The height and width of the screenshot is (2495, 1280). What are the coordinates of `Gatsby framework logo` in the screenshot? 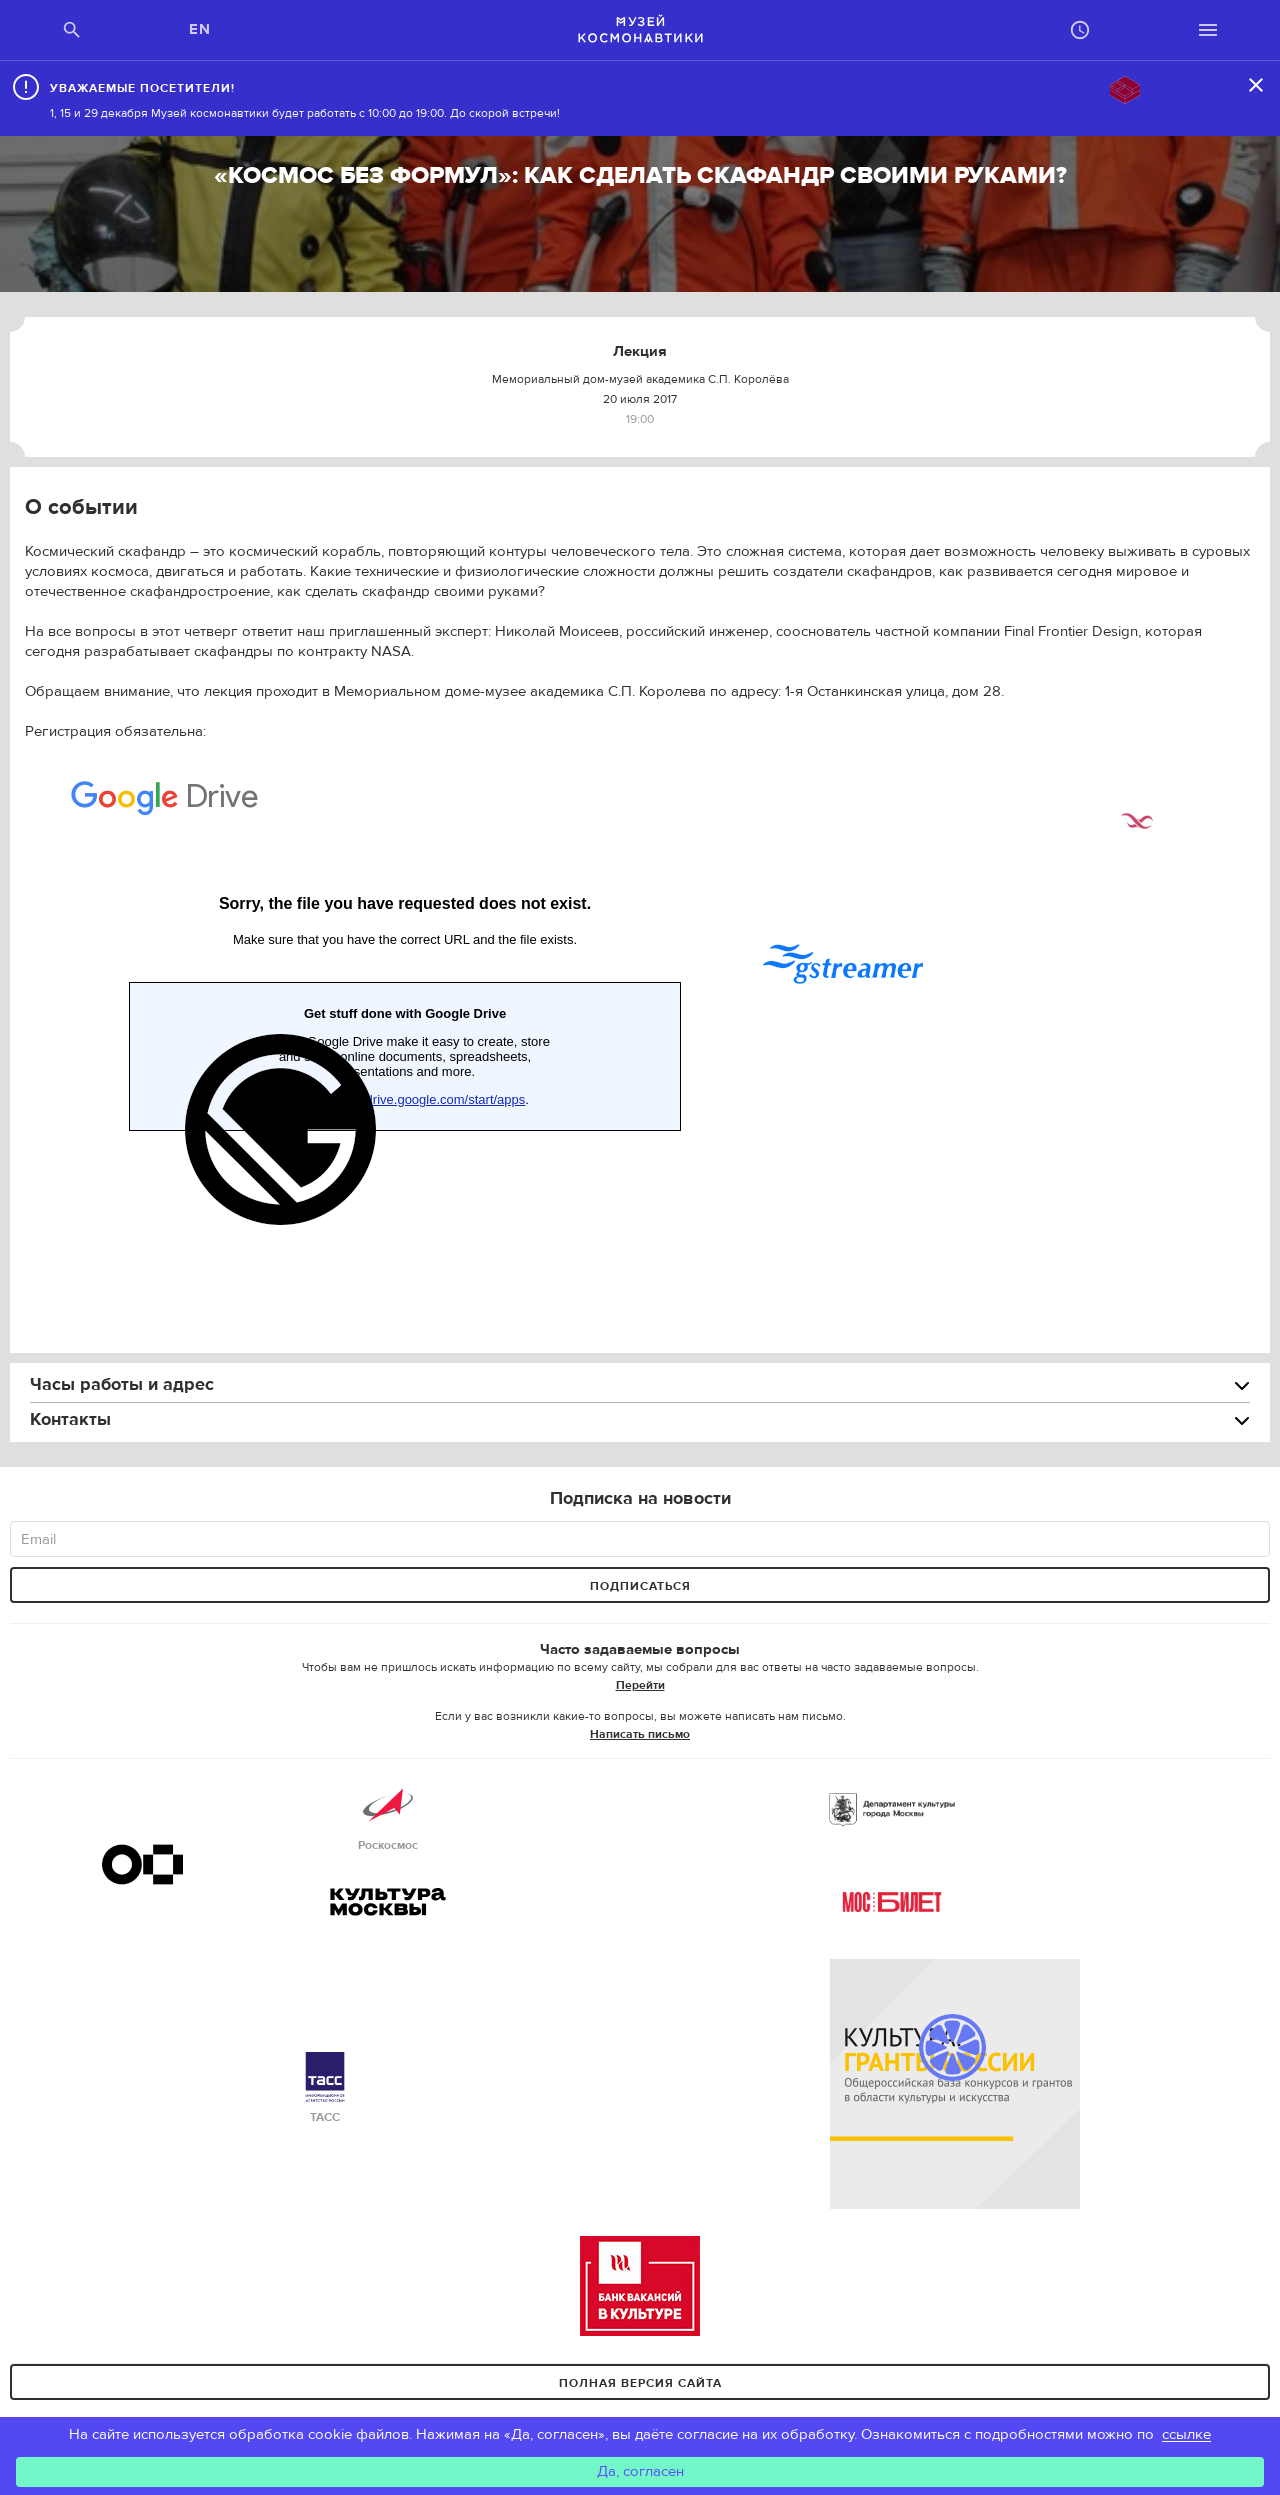 It's located at (280, 1129).